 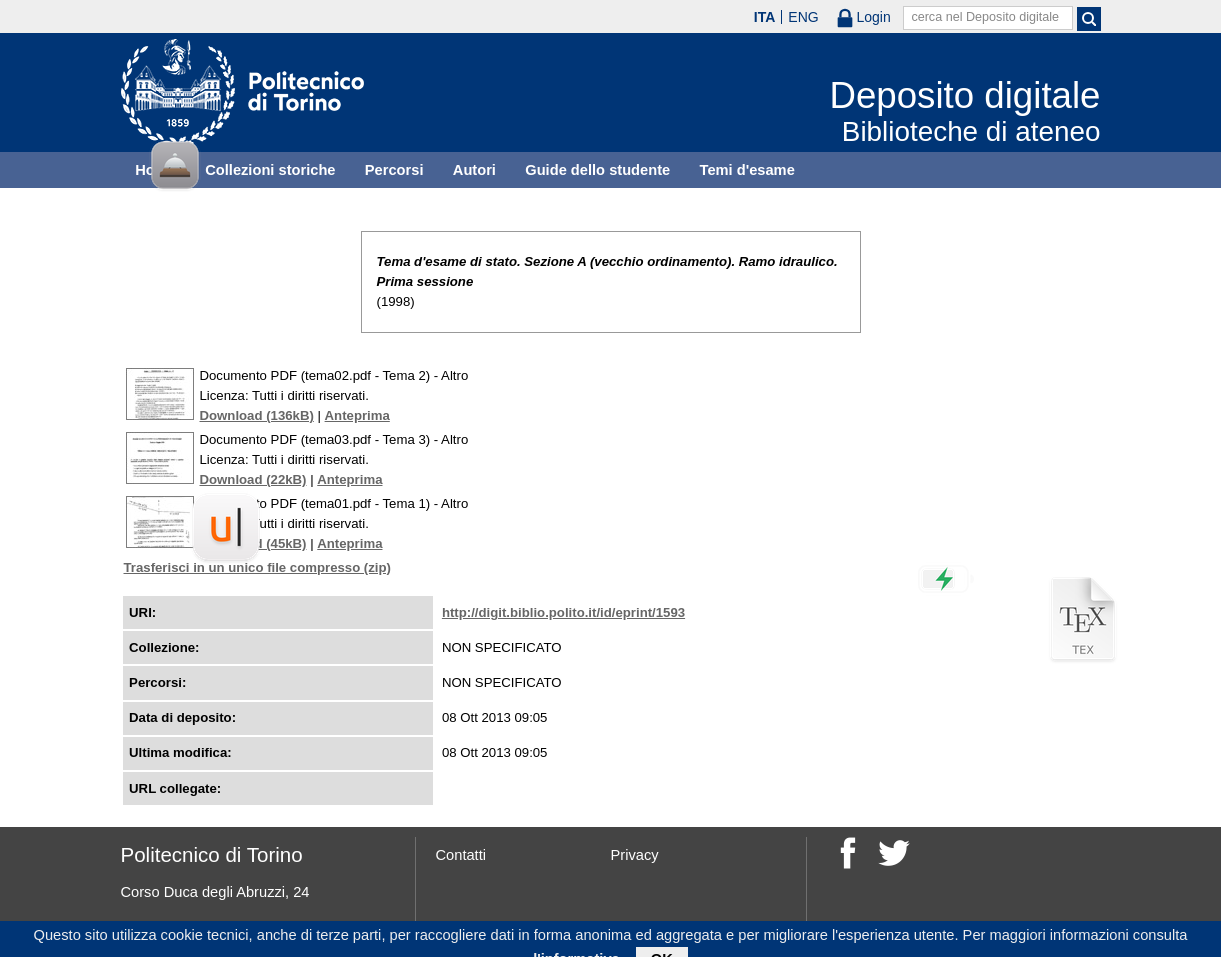 I want to click on open a LaTeX document file, so click(x=1083, y=620).